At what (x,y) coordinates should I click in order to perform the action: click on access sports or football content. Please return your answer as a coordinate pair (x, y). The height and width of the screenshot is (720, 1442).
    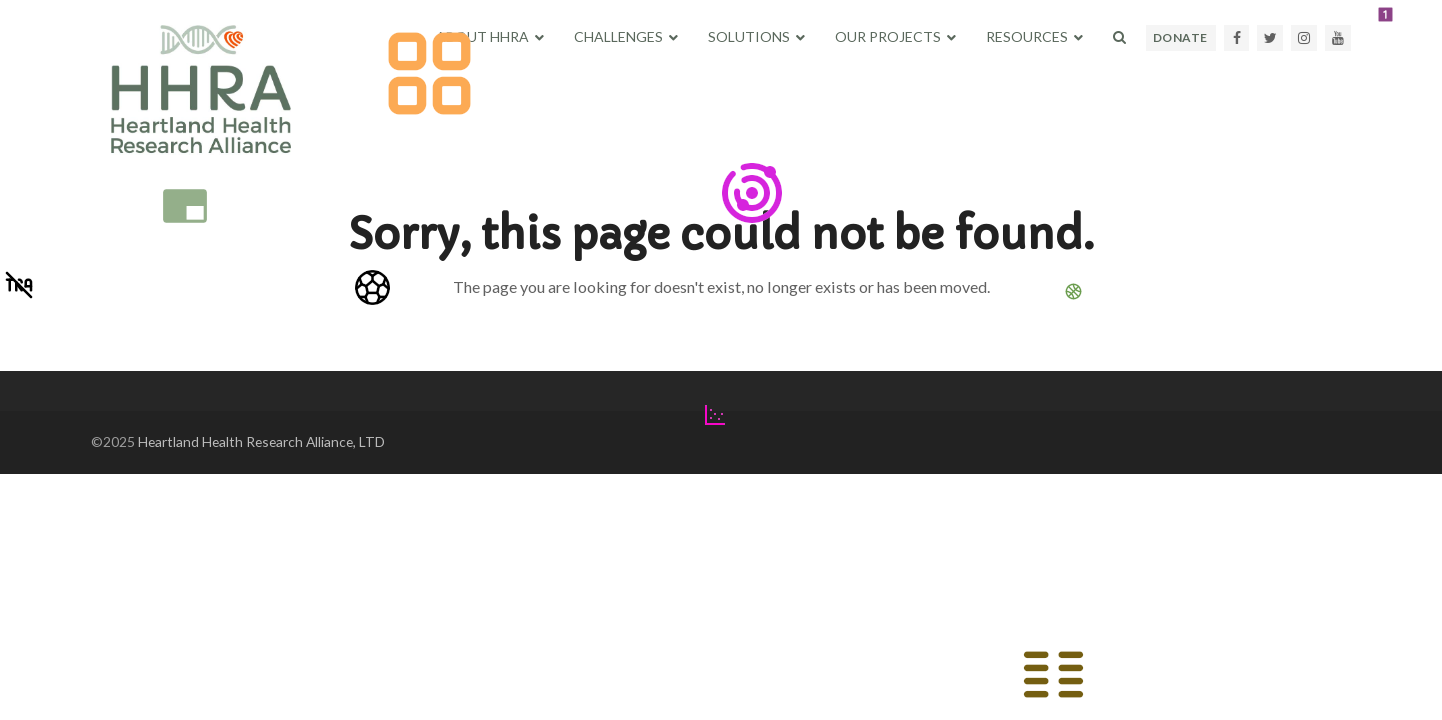
    Looking at the image, I should click on (372, 287).